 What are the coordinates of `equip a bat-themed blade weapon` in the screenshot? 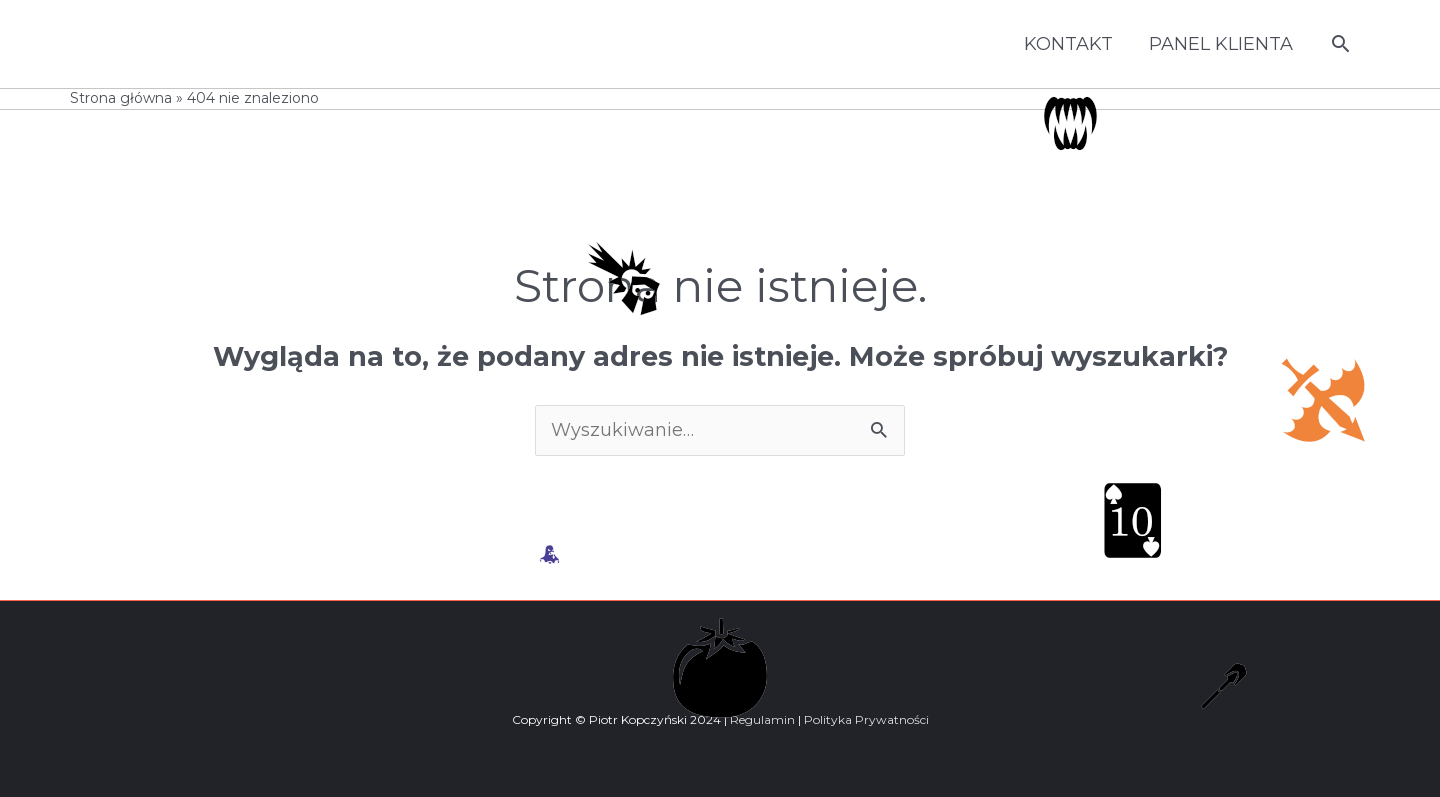 It's located at (1323, 400).